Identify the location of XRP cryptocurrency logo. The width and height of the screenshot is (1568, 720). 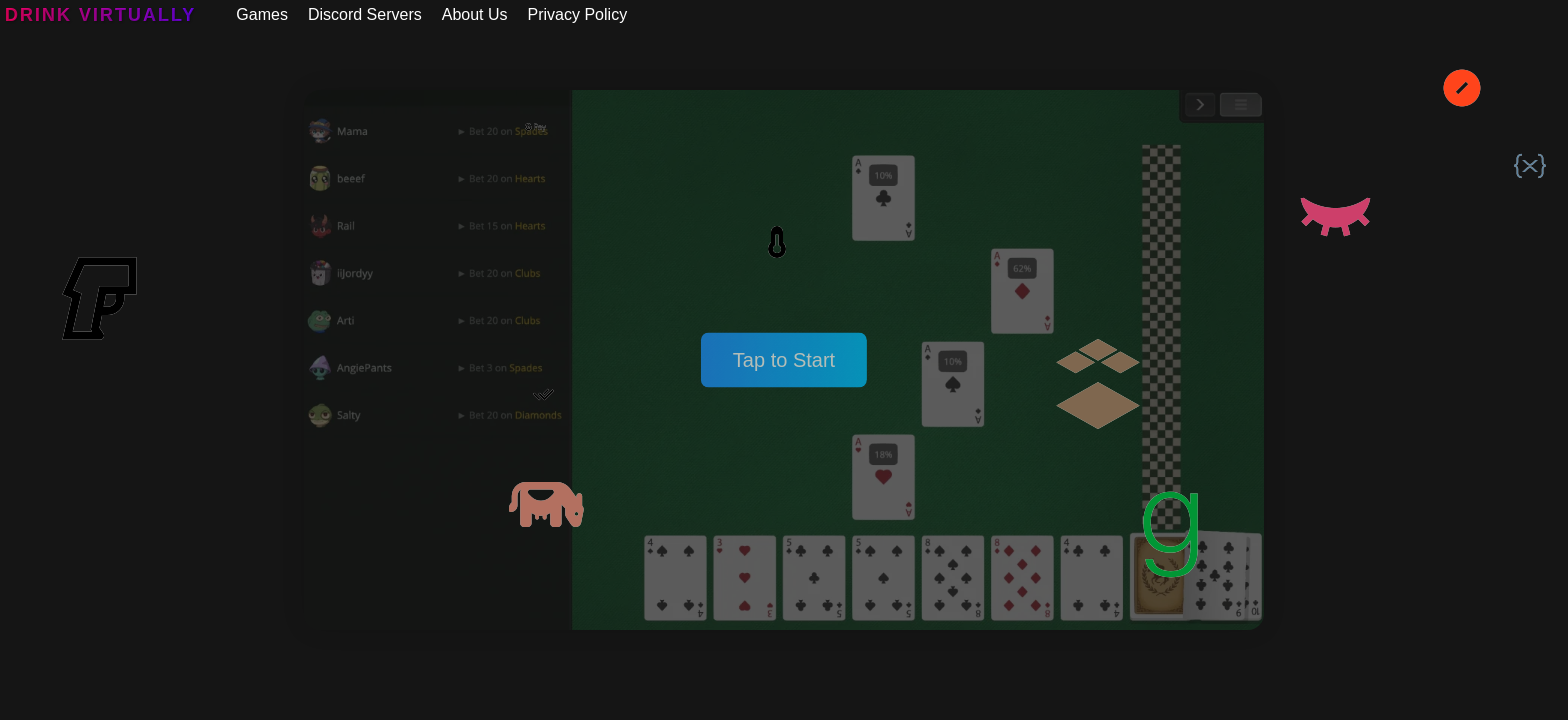
(1530, 166).